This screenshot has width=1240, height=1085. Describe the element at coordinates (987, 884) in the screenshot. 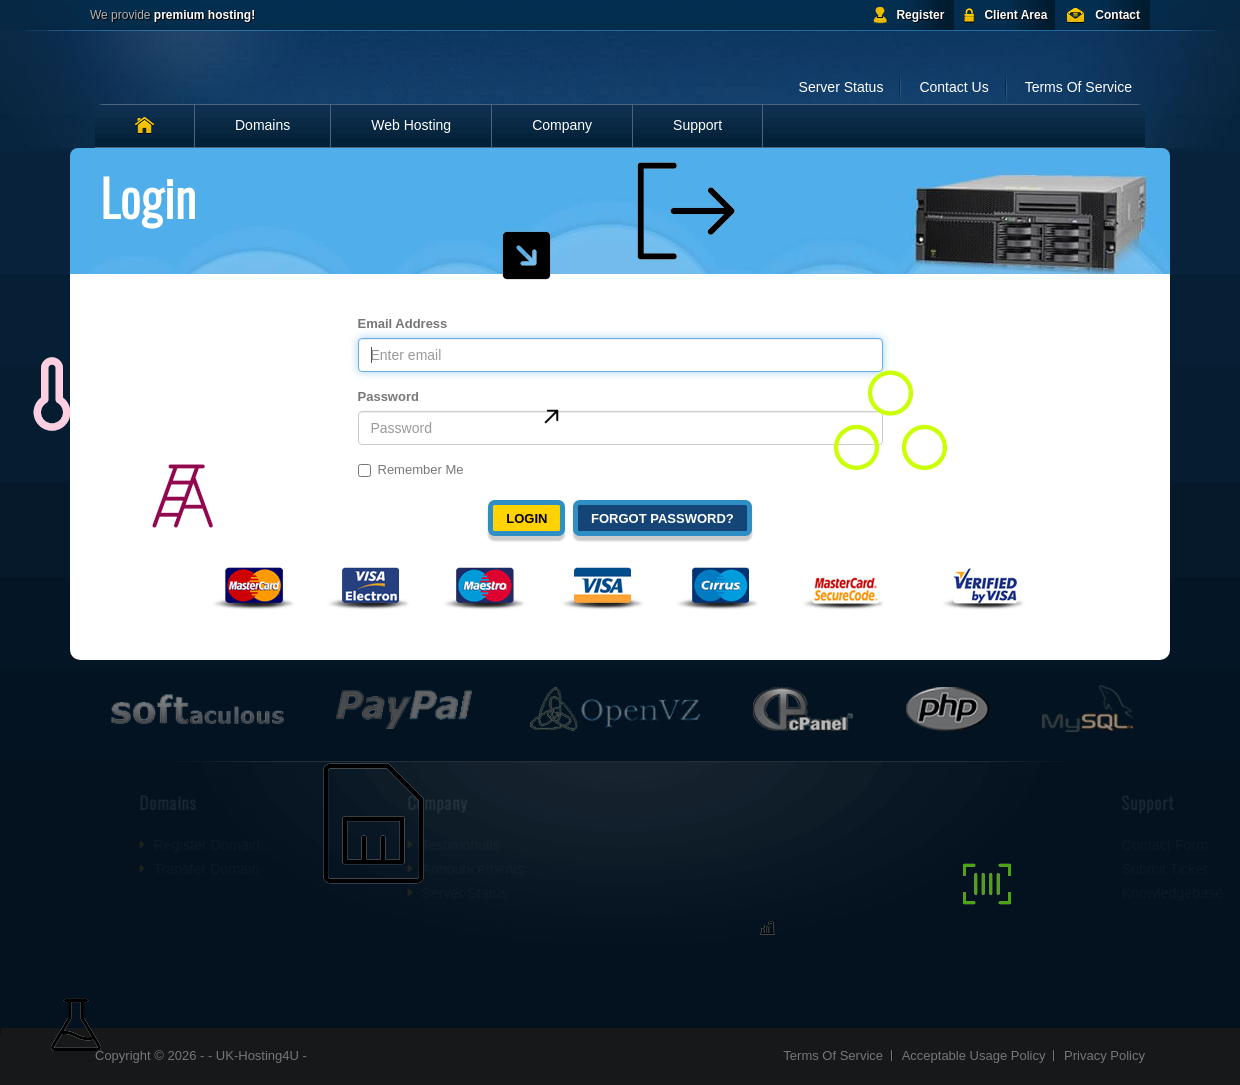

I see `scan a barcode` at that location.